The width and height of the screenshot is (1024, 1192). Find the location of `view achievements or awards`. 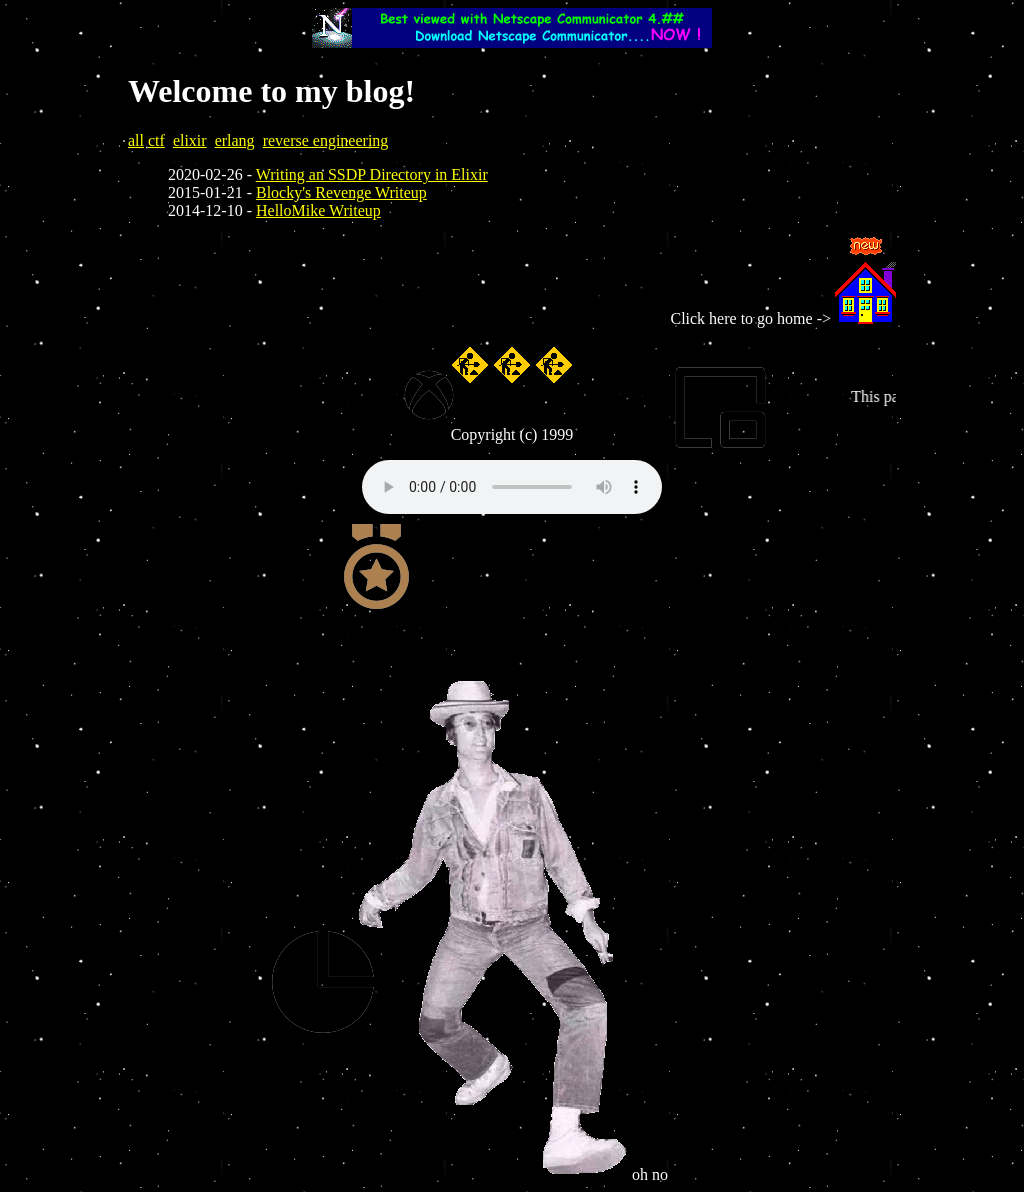

view achievements or awards is located at coordinates (376, 564).